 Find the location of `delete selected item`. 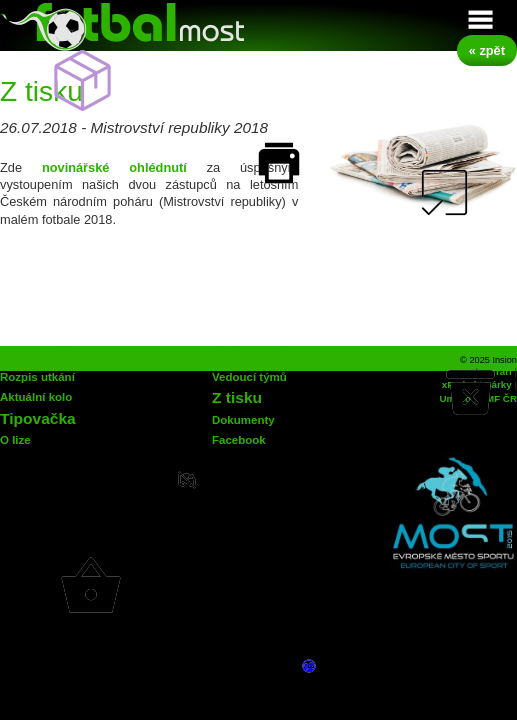

delete selected item is located at coordinates (470, 392).